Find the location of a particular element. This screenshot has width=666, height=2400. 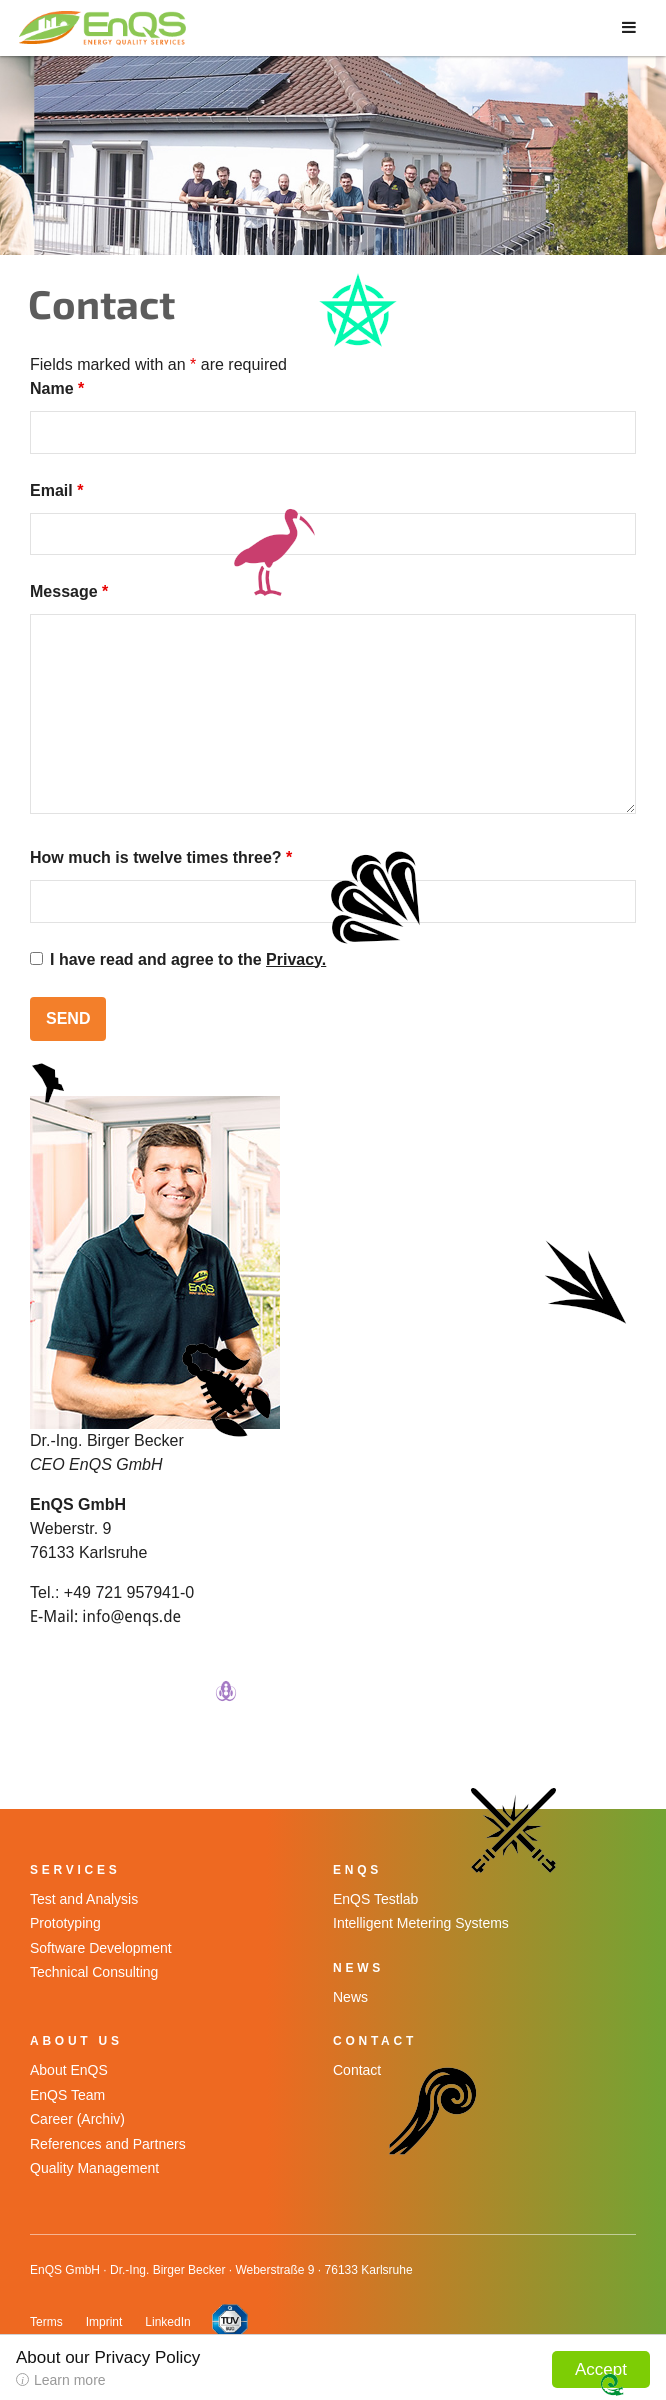

equip or select paper arrows as ammunition is located at coordinates (584, 1281).